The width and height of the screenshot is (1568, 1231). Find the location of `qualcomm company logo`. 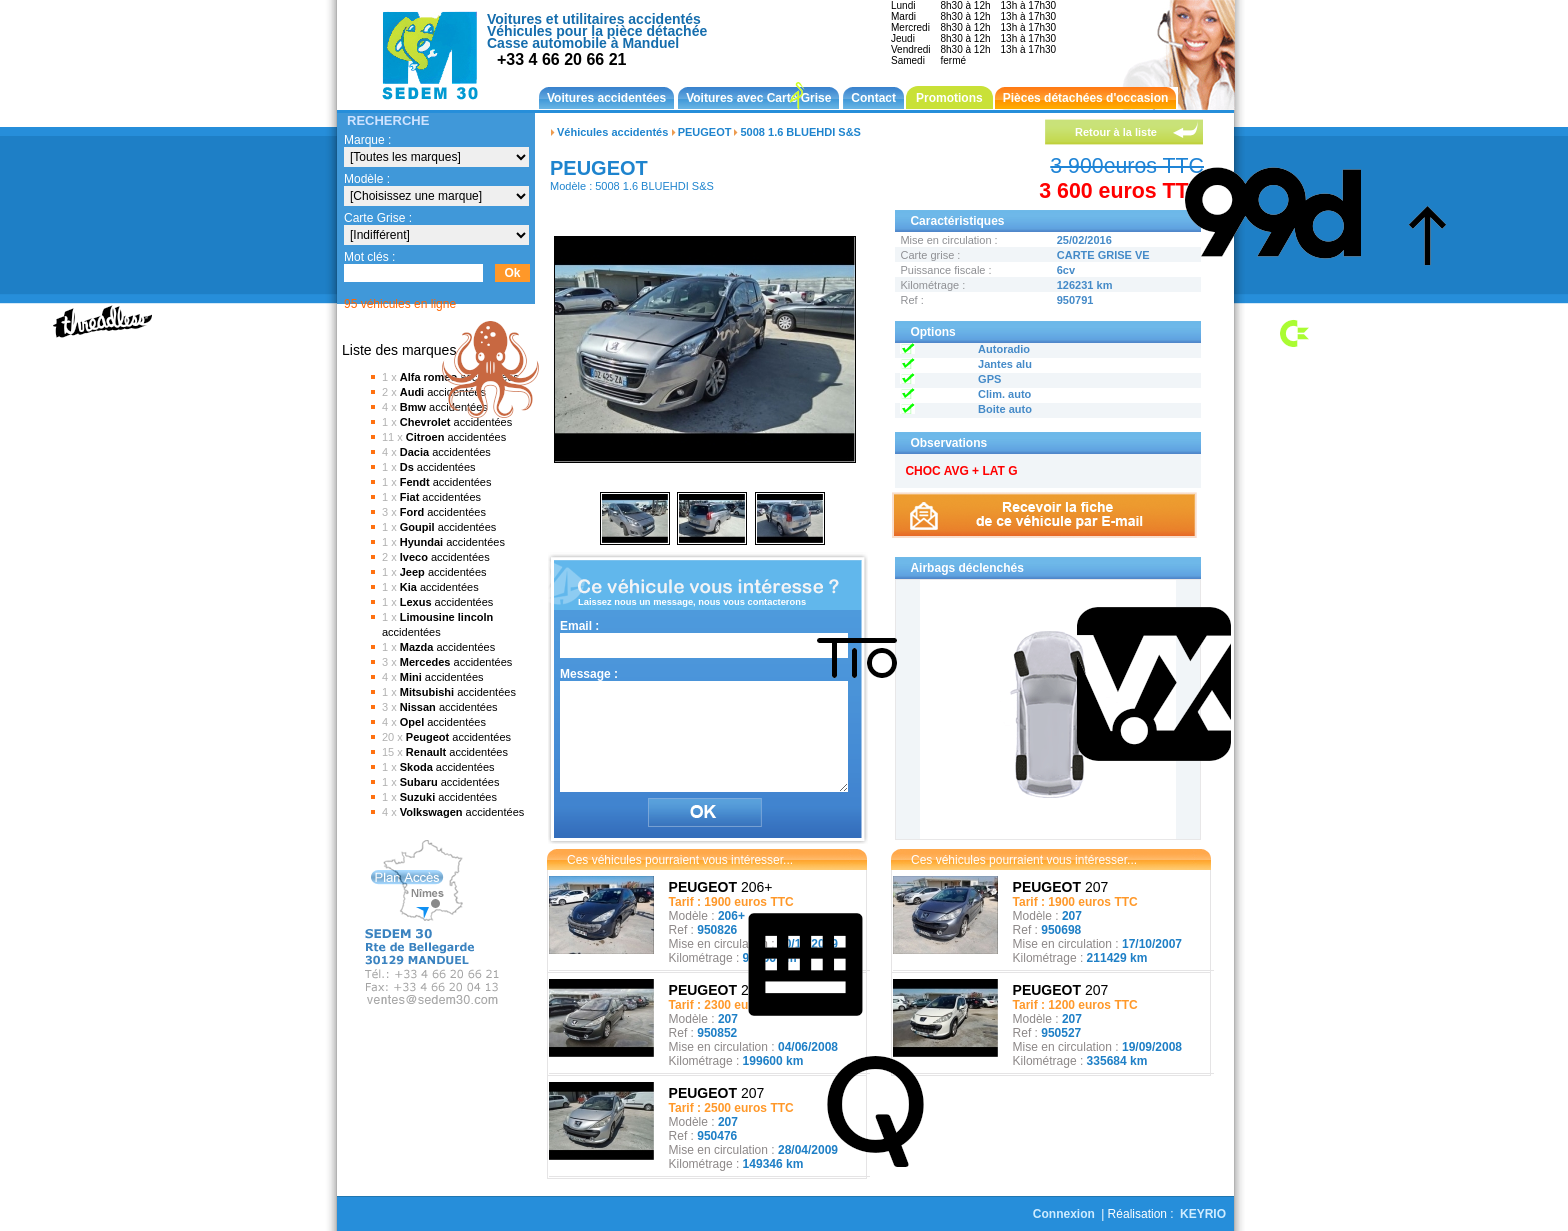

qualcomm company logo is located at coordinates (875, 1111).